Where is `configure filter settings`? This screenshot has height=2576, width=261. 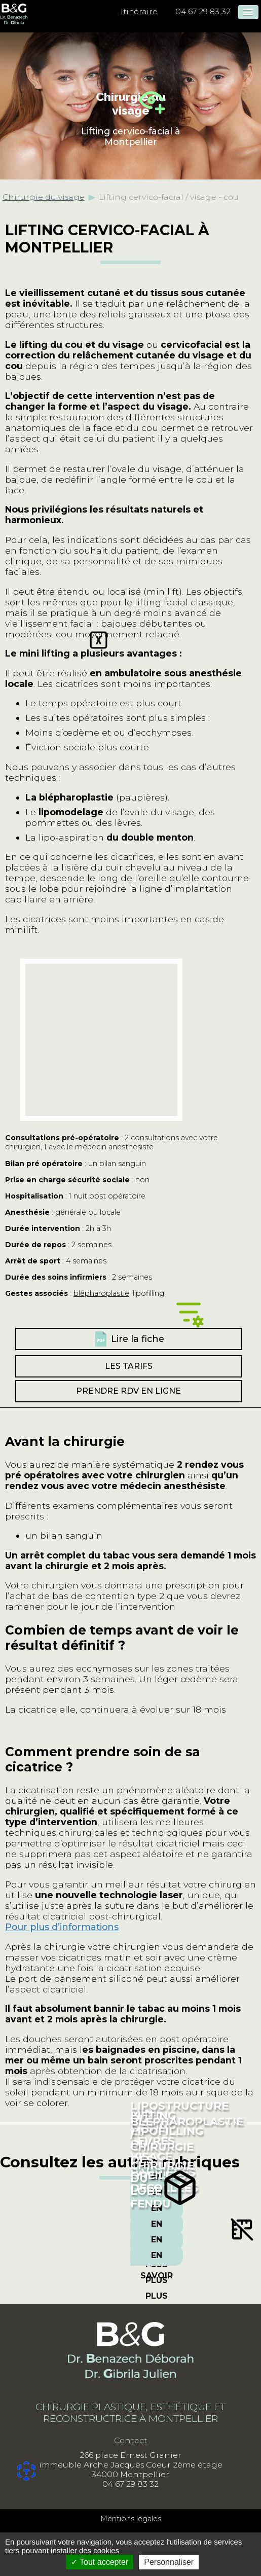
configure filter settings is located at coordinates (189, 1312).